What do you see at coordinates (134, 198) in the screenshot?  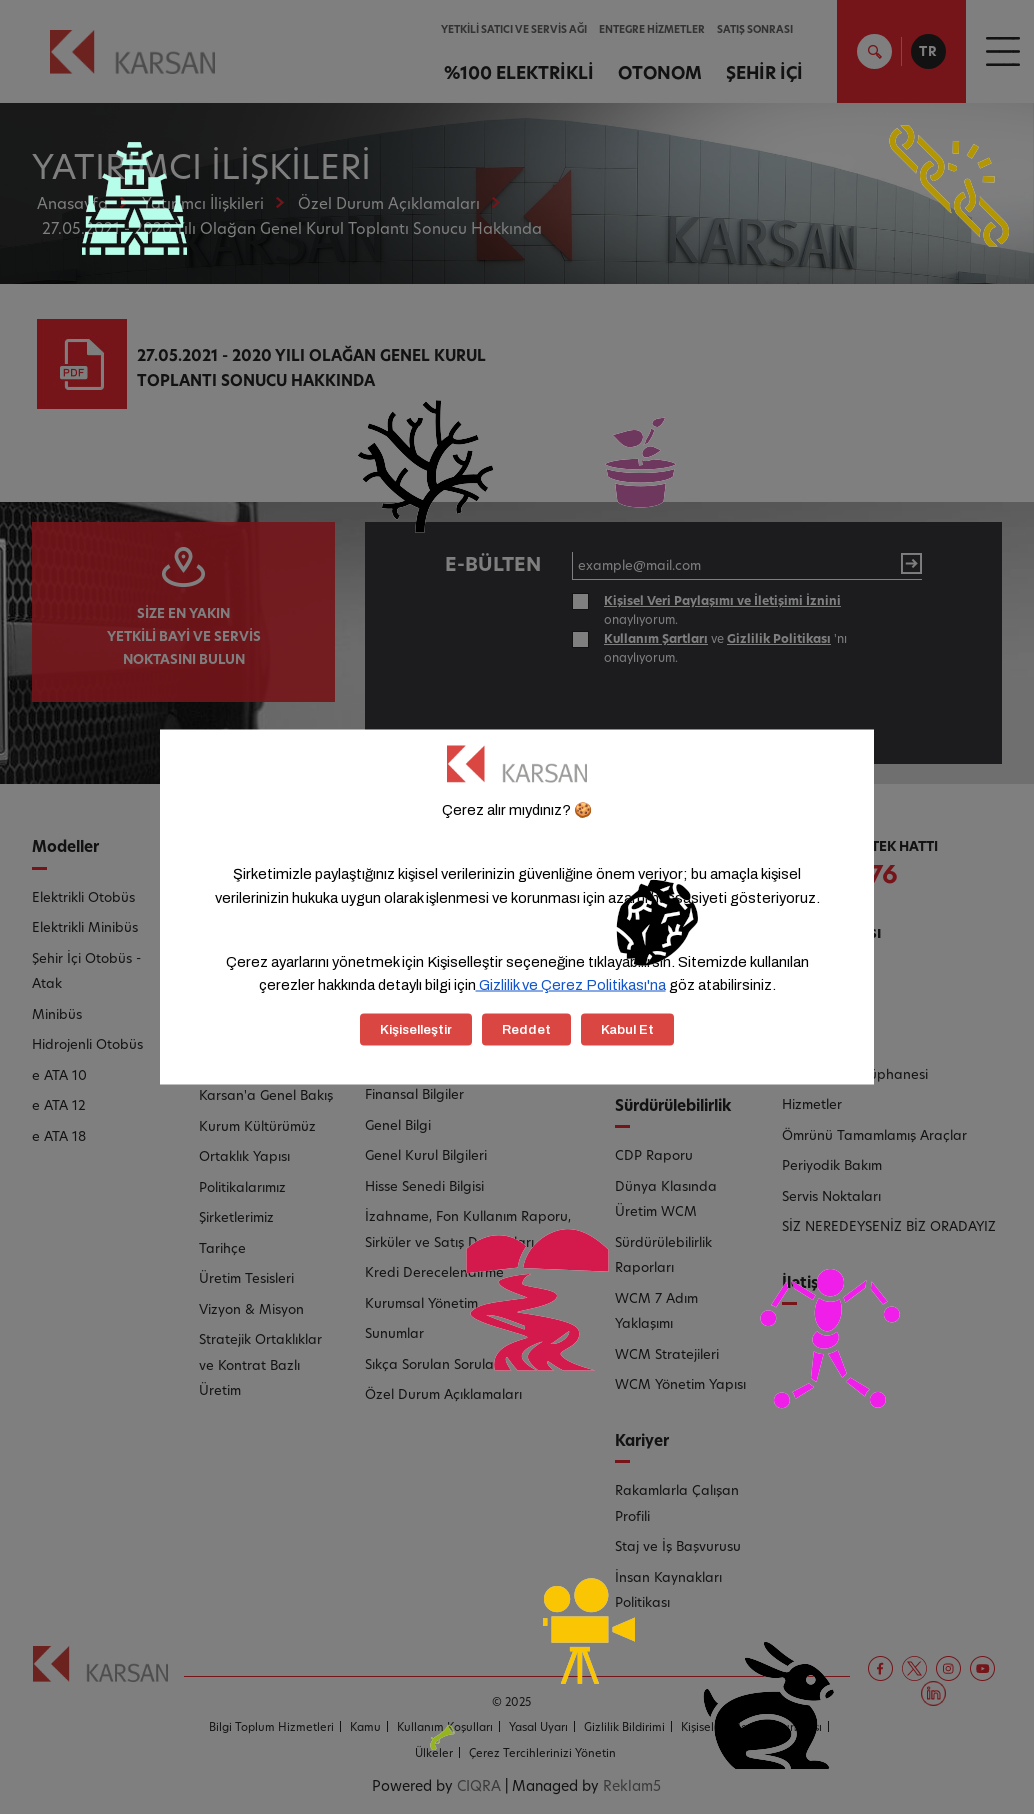 I see `access viking or norse-themed content` at bounding box center [134, 198].